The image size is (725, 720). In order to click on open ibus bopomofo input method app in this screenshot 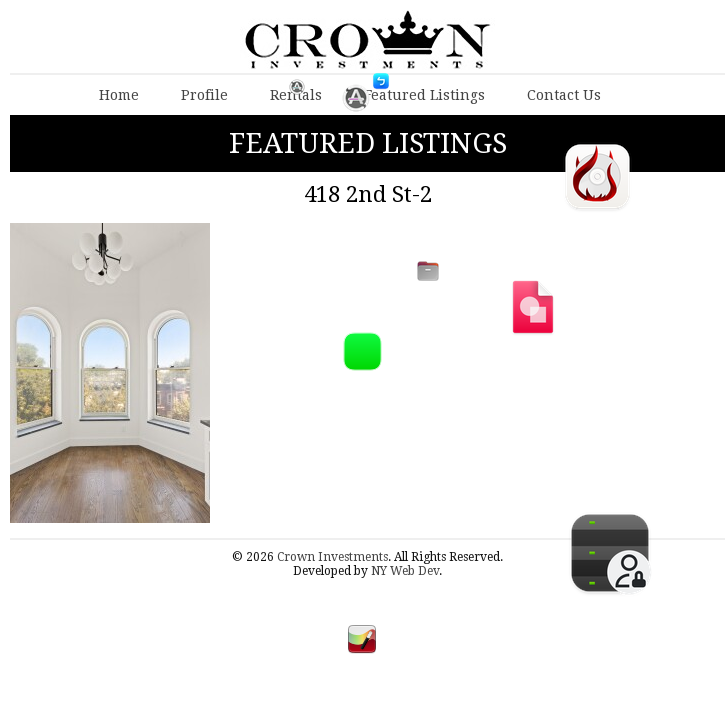, I will do `click(381, 81)`.